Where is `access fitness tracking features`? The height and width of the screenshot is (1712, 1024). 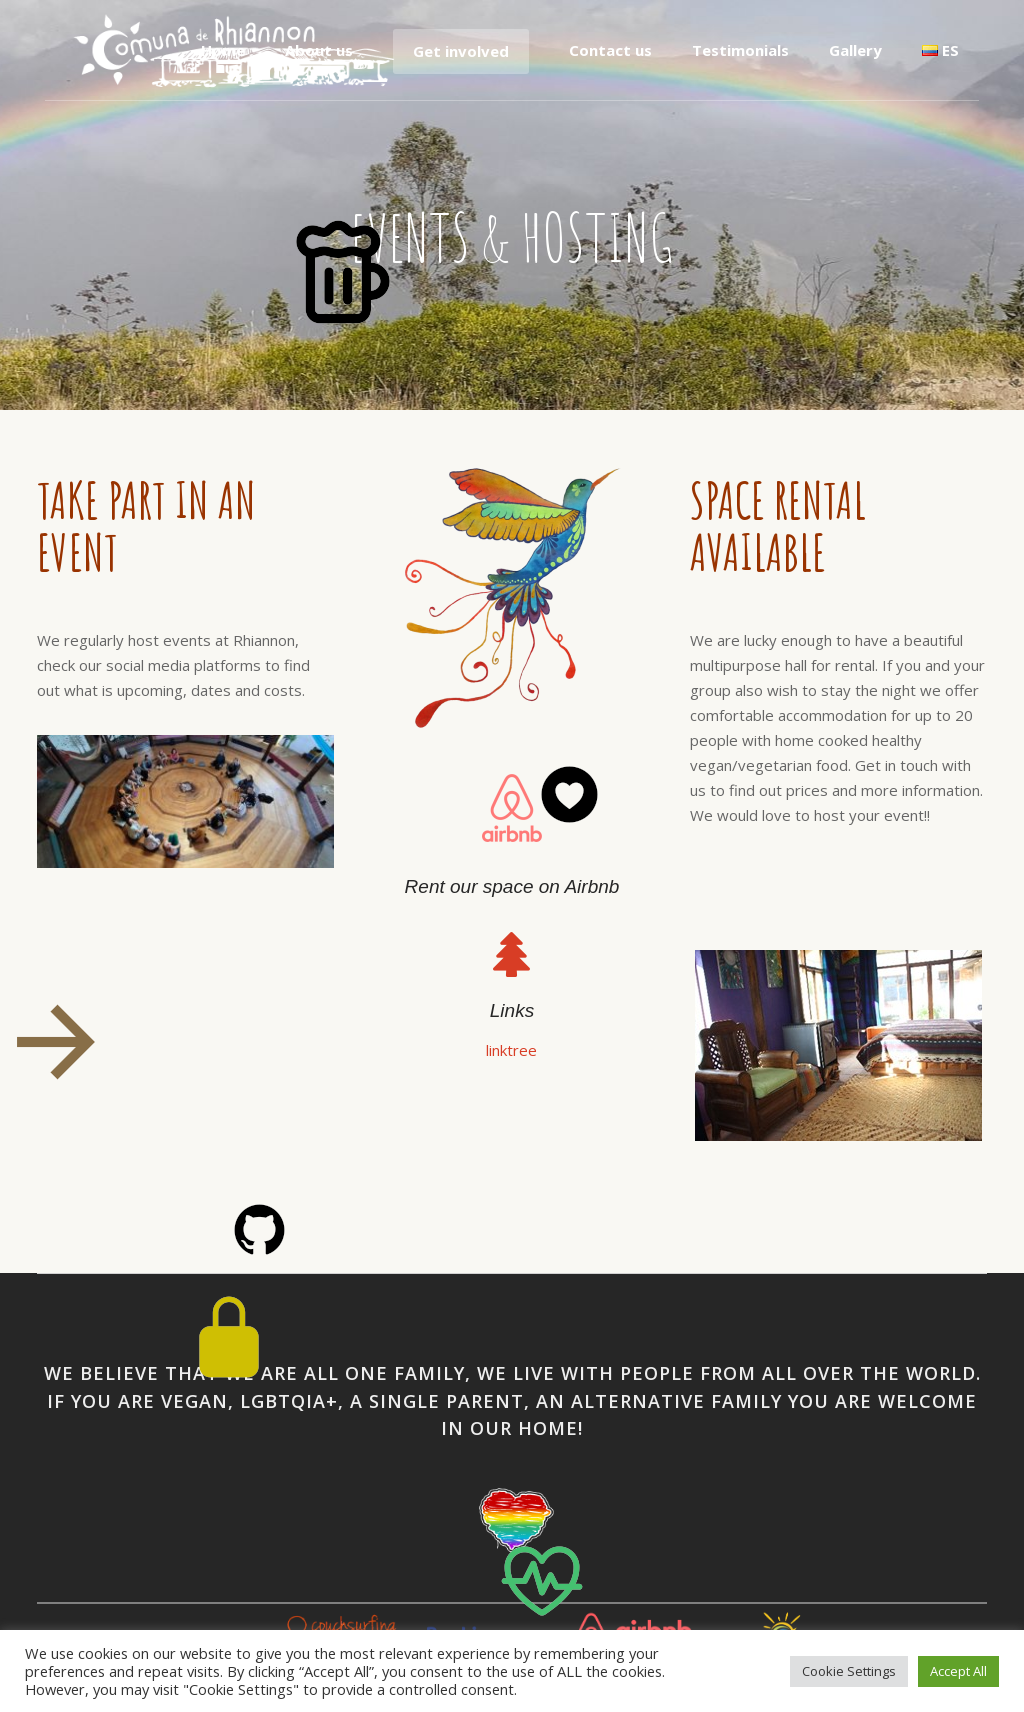
access fitness tracking features is located at coordinates (542, 1581).